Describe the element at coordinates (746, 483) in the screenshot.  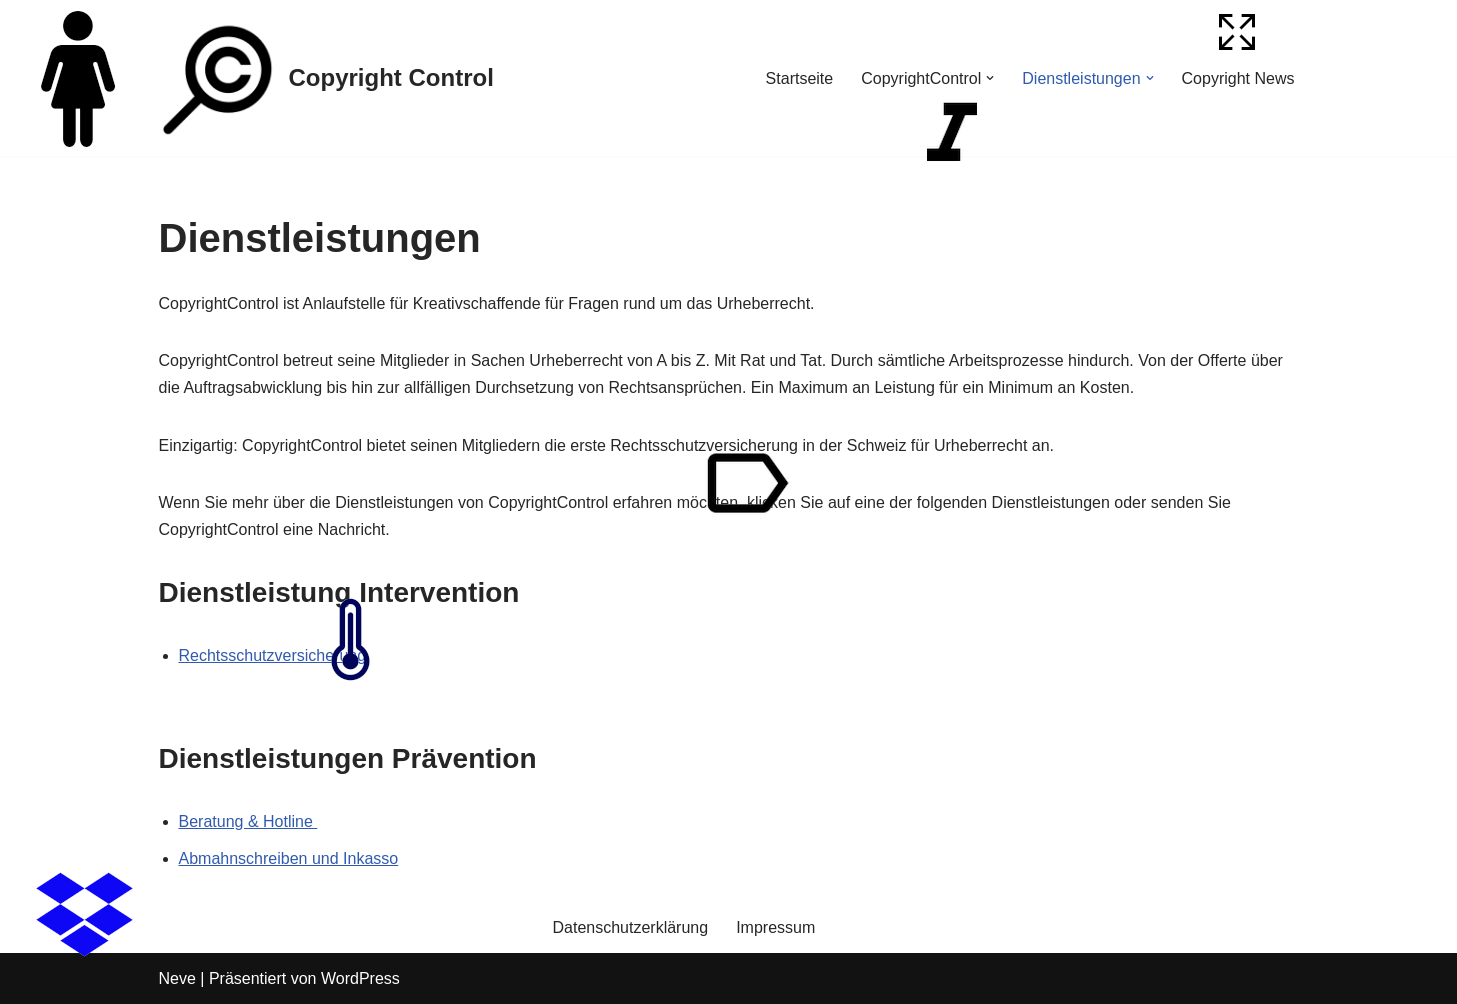
I see `add a label or tag to an item` at that location.